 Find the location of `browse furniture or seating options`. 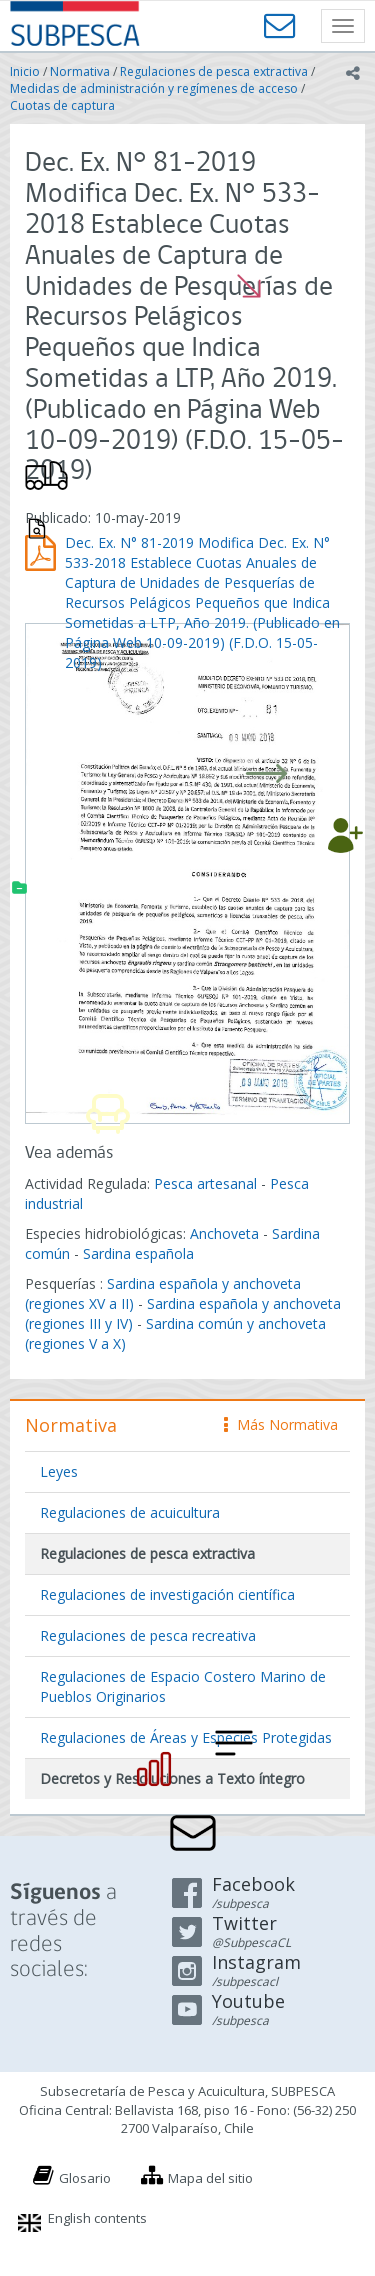

browse furniture or seating options is located at coordinates (108, 1114).